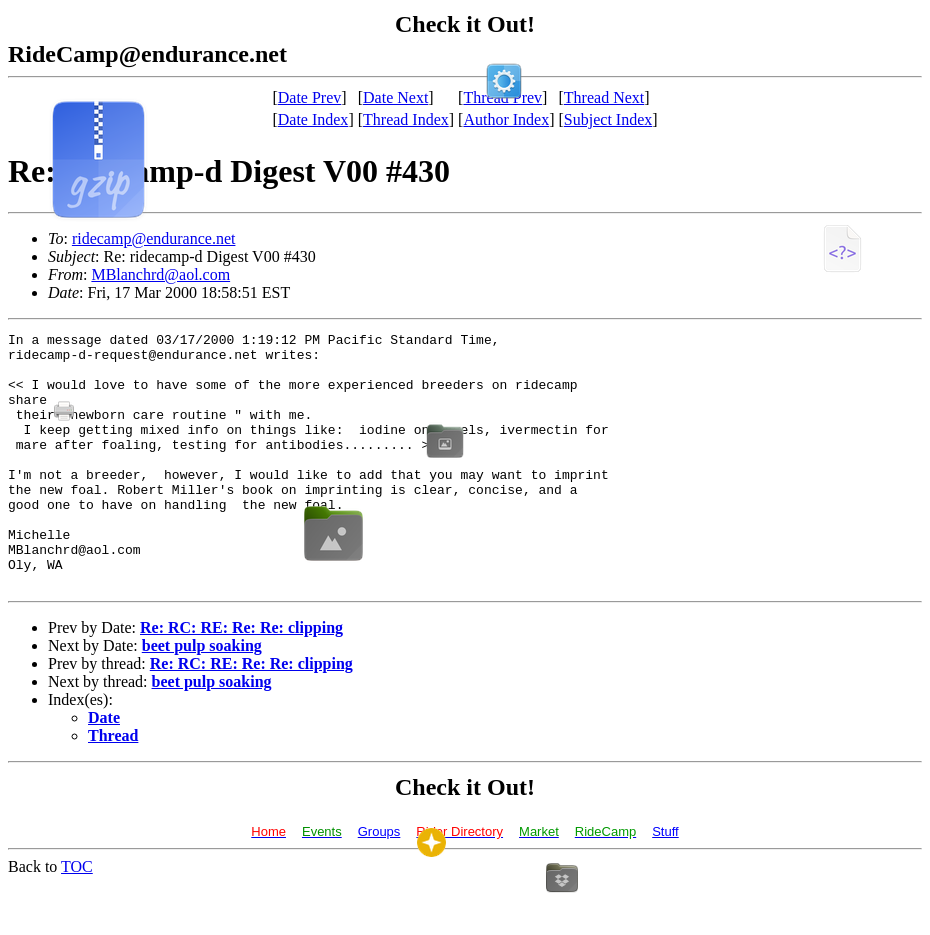  I want to click on a gzip compressed archive file, so click(98, 159).